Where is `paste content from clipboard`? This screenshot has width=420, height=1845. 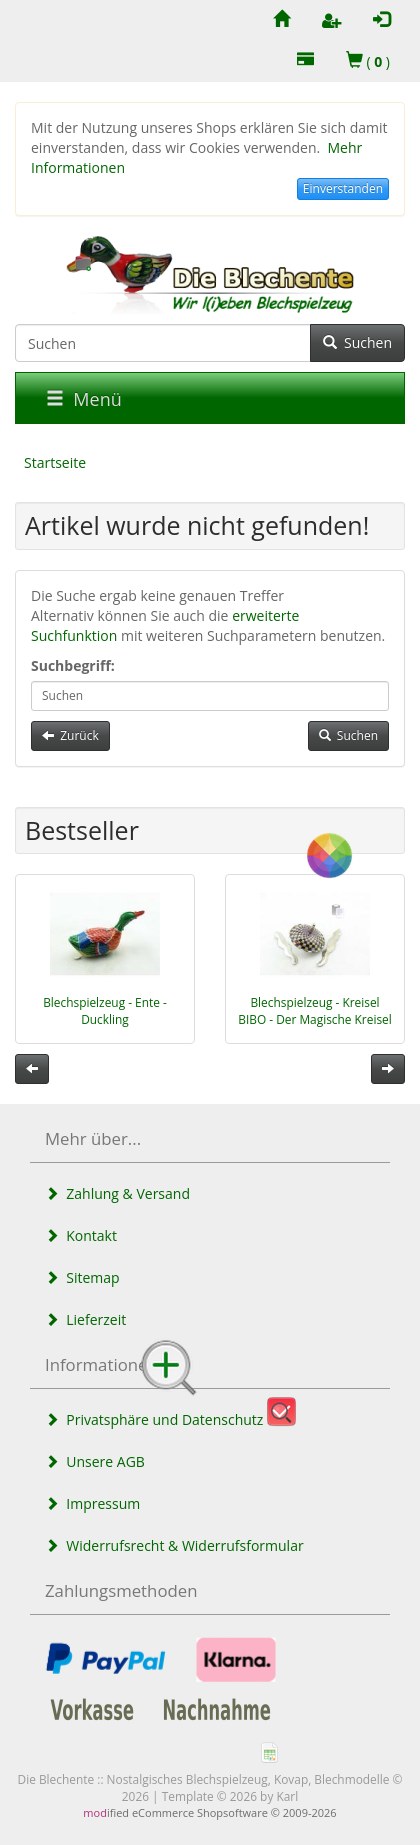
paste content from clipboard is located at coordinates (338, 911).